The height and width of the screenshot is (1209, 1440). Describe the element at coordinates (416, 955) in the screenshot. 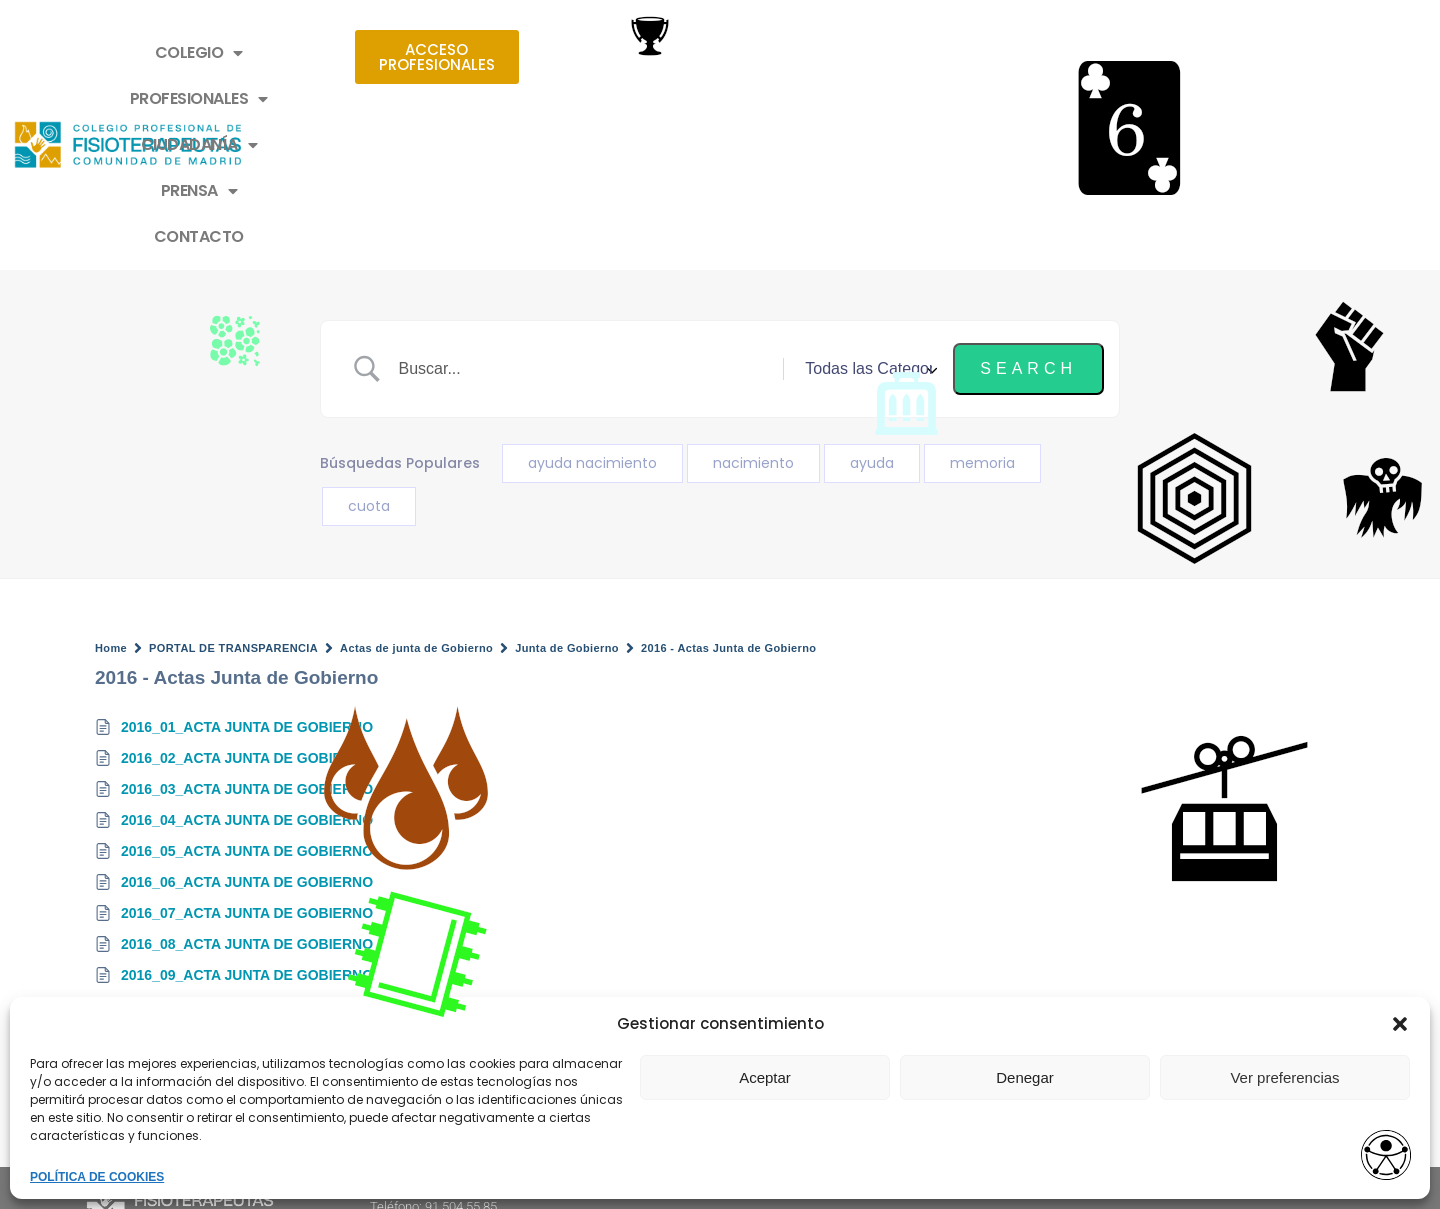

I see `view hardware or processor information` at that location.